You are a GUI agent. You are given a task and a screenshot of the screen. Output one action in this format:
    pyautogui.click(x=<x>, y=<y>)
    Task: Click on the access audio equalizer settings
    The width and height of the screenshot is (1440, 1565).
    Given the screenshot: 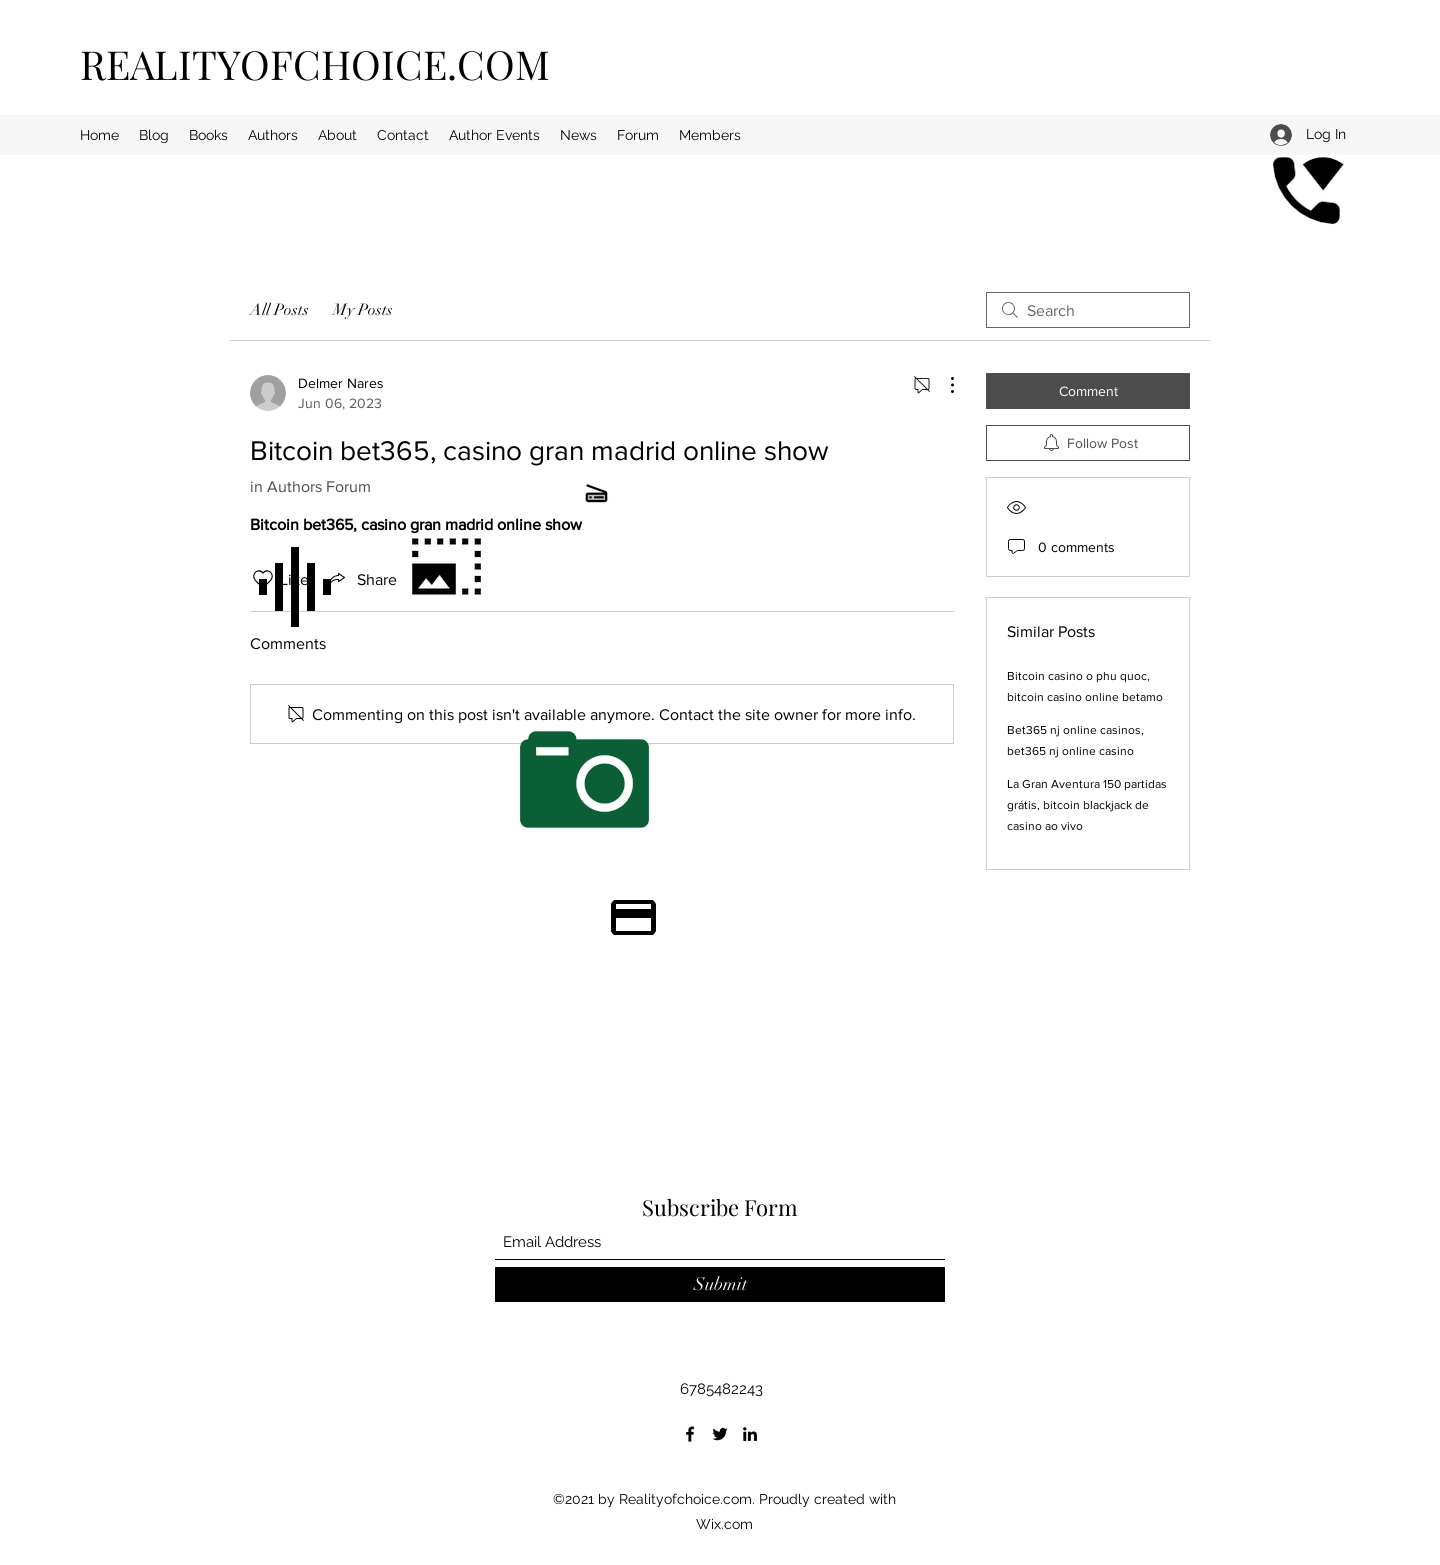 What is the action you would take?
    pyautogui.click(x=295, y=587)
    